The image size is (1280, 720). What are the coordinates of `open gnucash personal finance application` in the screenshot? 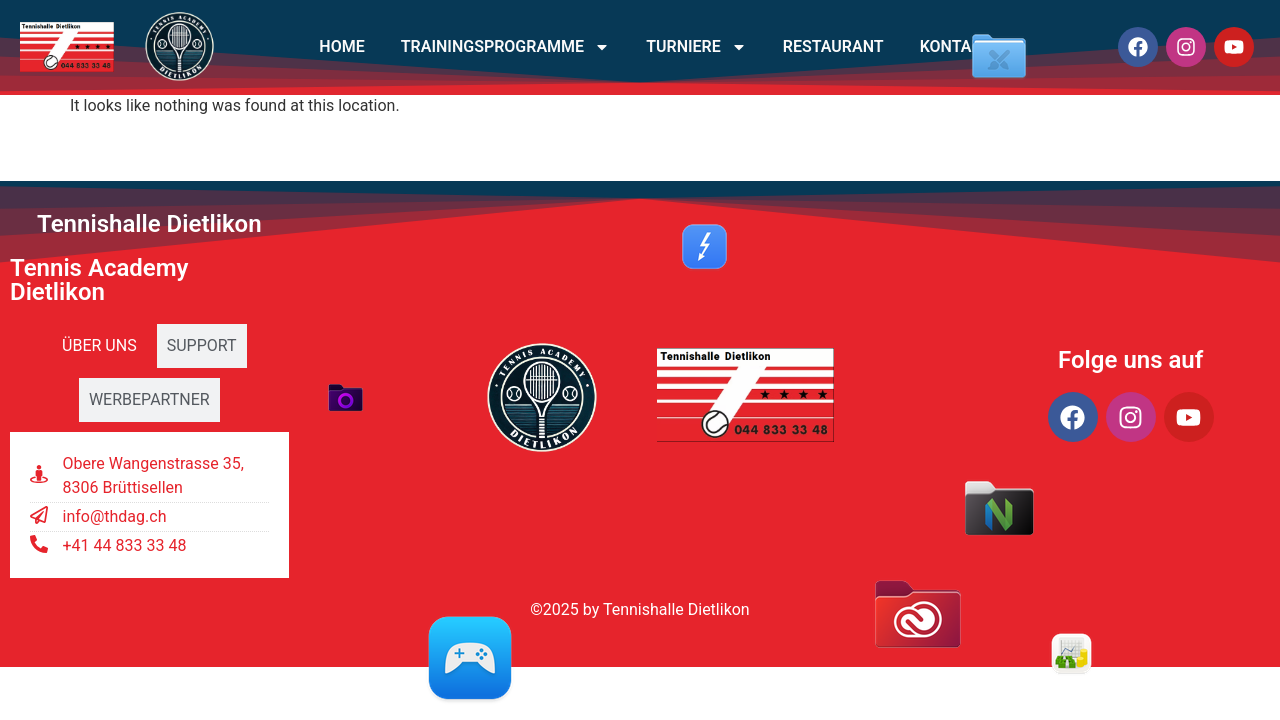 It's located at (1071, 653).